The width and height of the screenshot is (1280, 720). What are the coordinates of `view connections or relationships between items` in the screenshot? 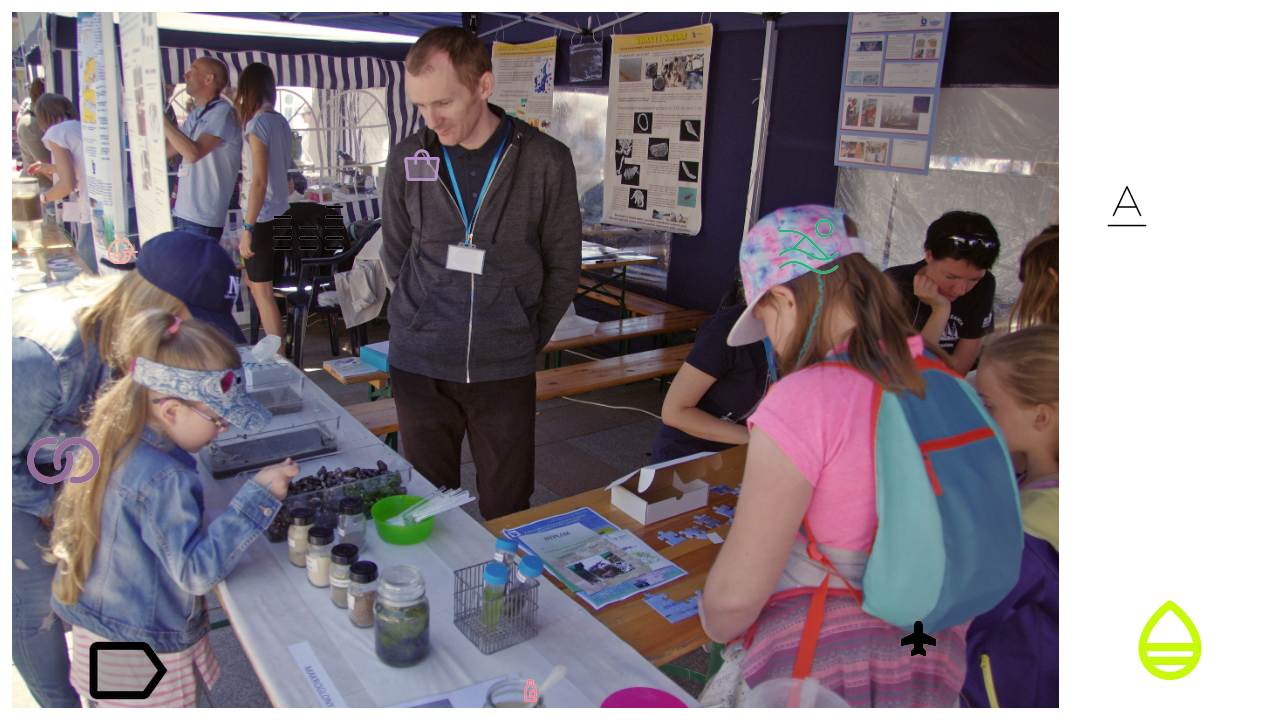 It's located at (63, 460).